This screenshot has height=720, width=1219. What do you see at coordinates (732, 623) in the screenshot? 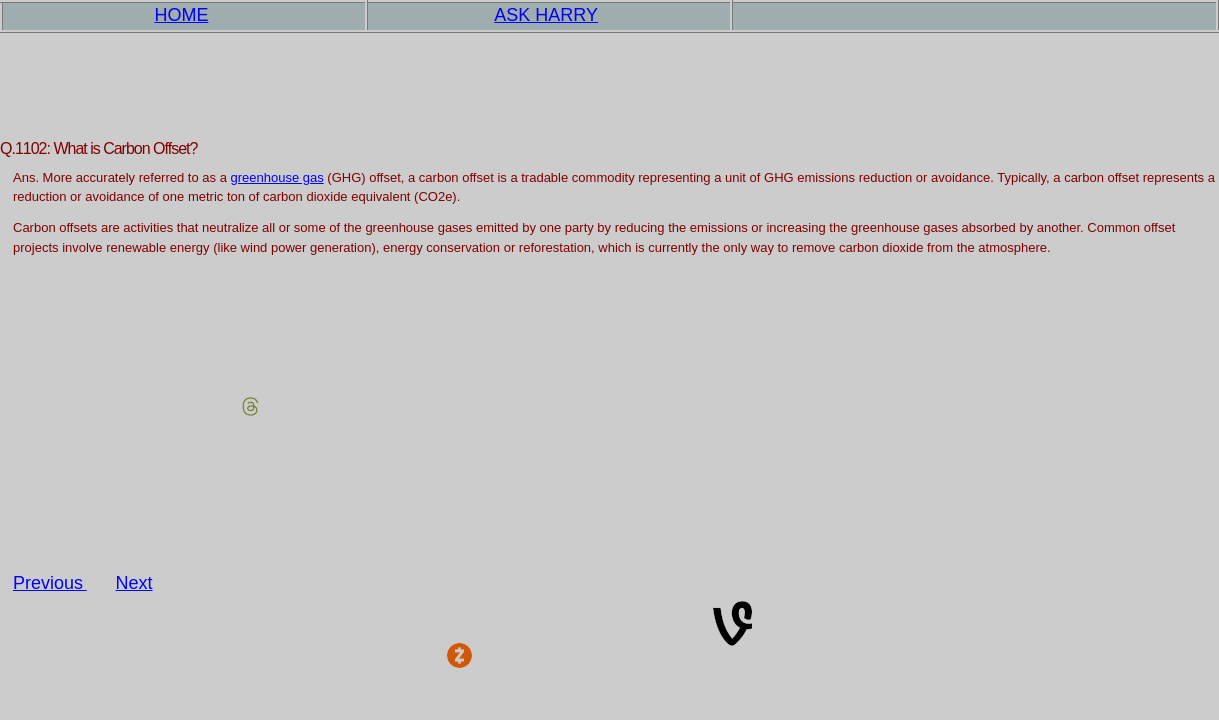
I see `vine app logo` at bounding box center [732, 623].